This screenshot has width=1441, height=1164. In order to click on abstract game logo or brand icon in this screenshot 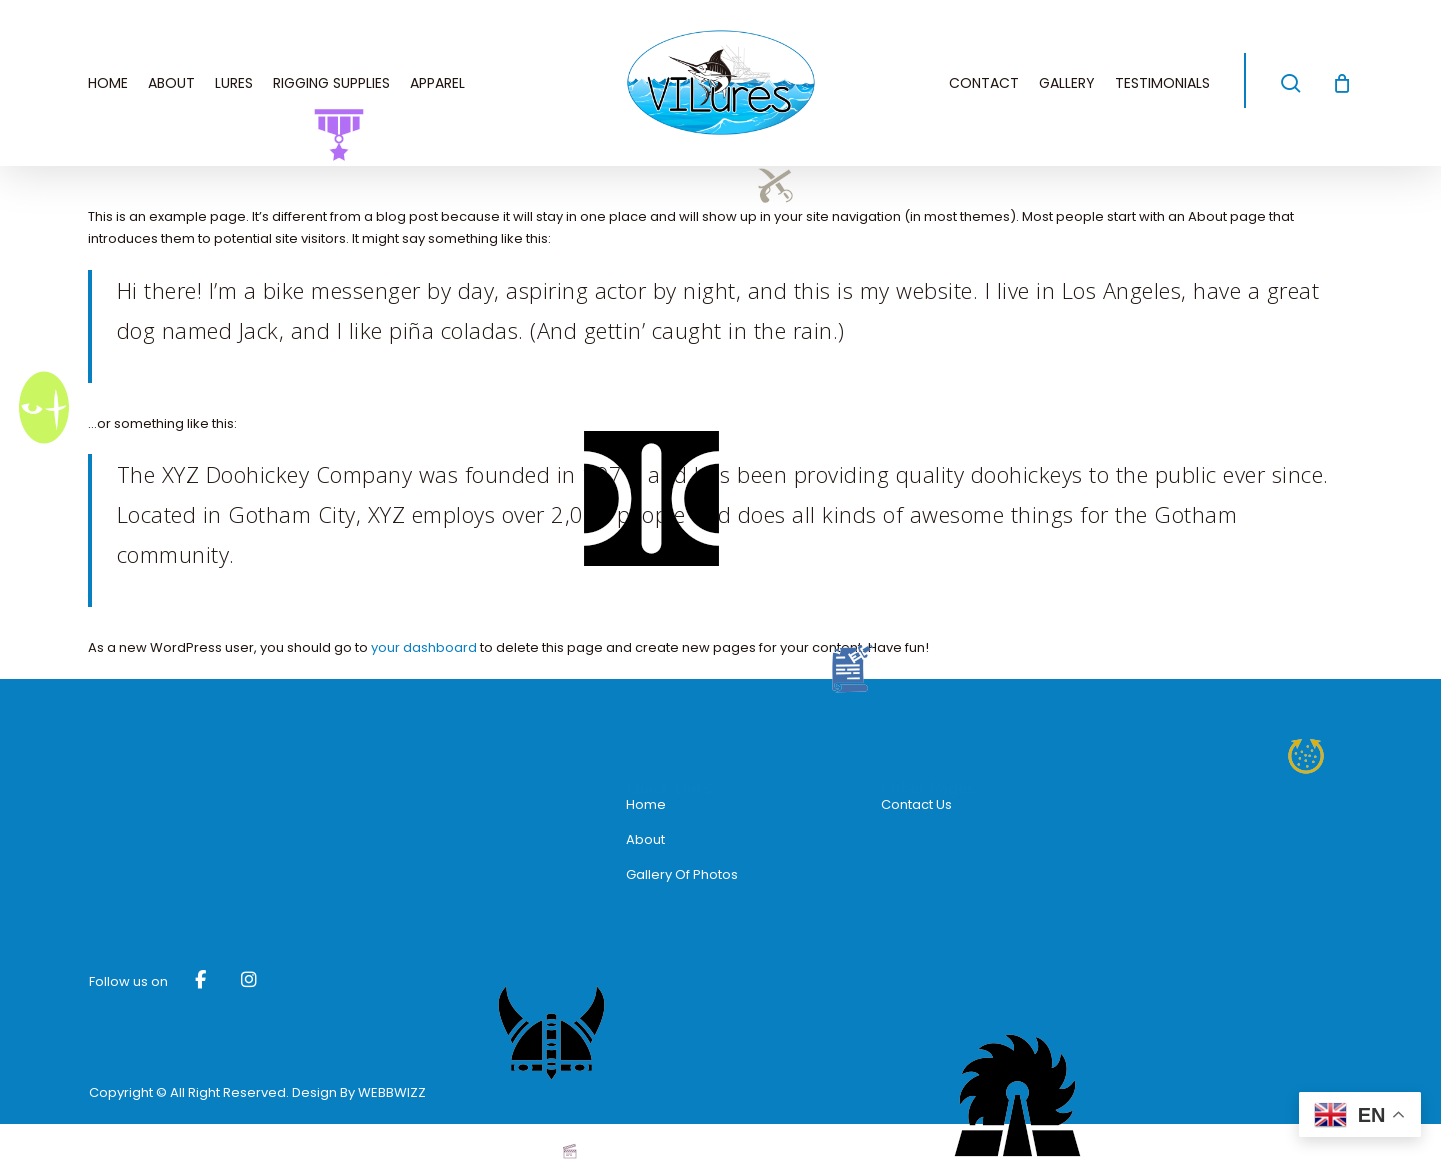, I will do `click(651, 498)`.